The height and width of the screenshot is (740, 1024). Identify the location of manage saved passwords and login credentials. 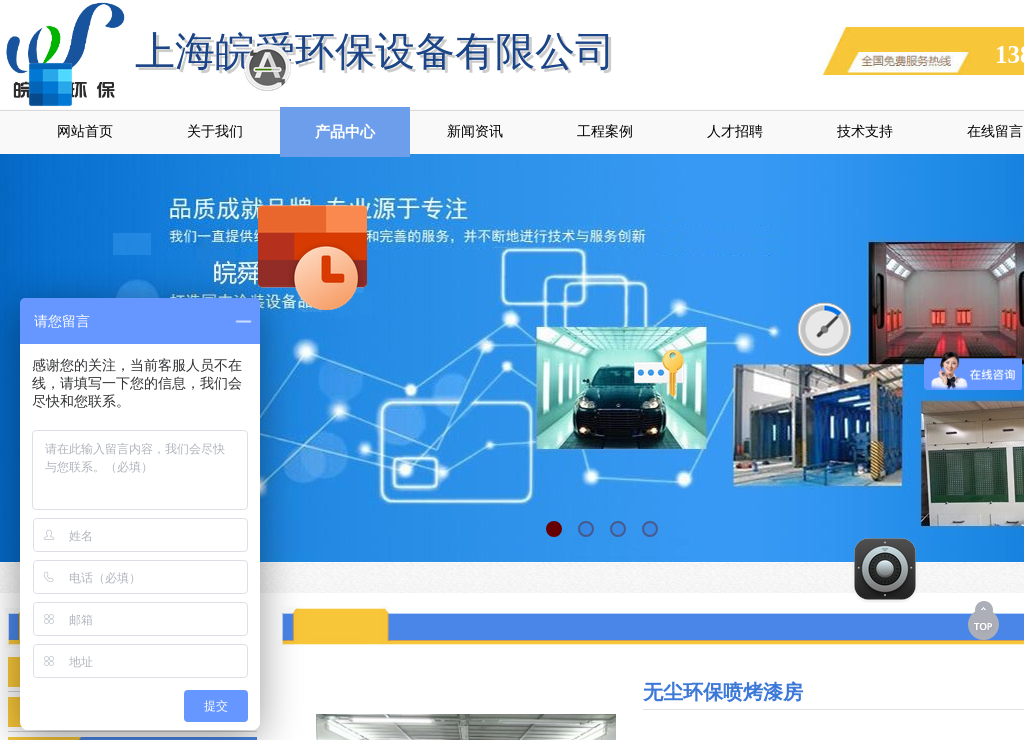
(659, 373).